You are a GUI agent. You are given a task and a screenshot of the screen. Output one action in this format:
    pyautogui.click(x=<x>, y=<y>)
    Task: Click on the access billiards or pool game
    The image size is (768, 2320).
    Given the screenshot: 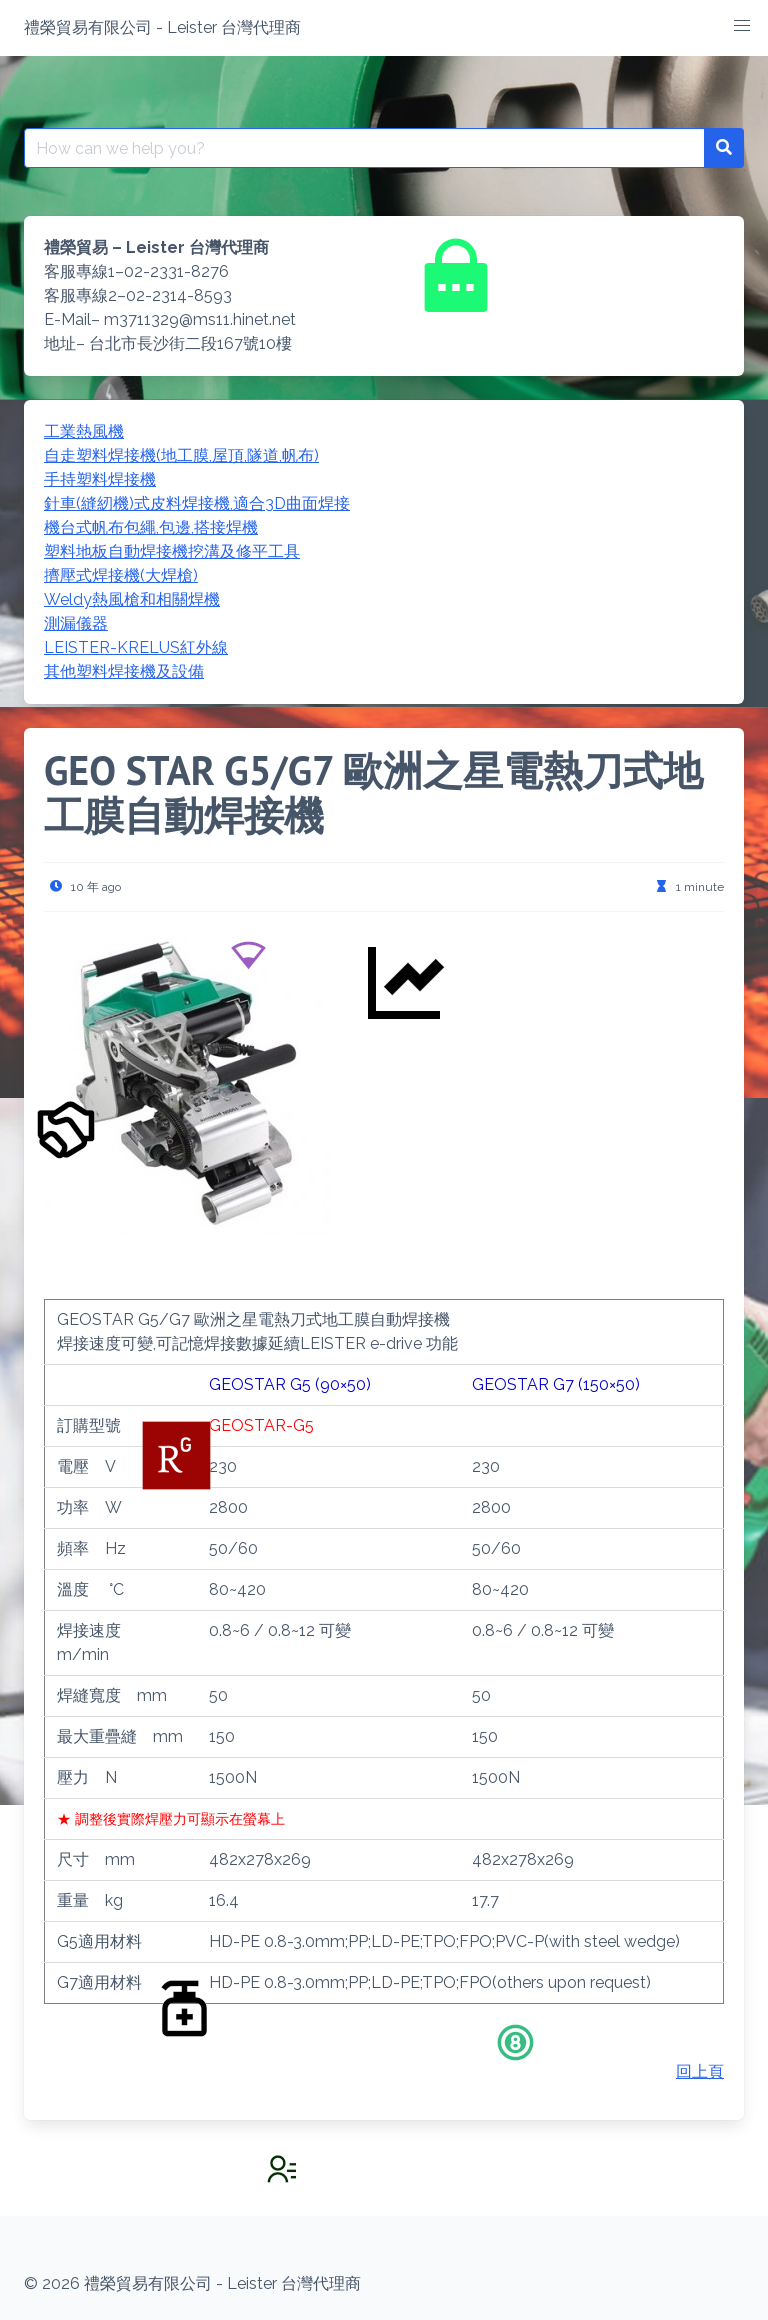 What is the action you would take?
    pyautogui.click(x=515, y=2042)
    